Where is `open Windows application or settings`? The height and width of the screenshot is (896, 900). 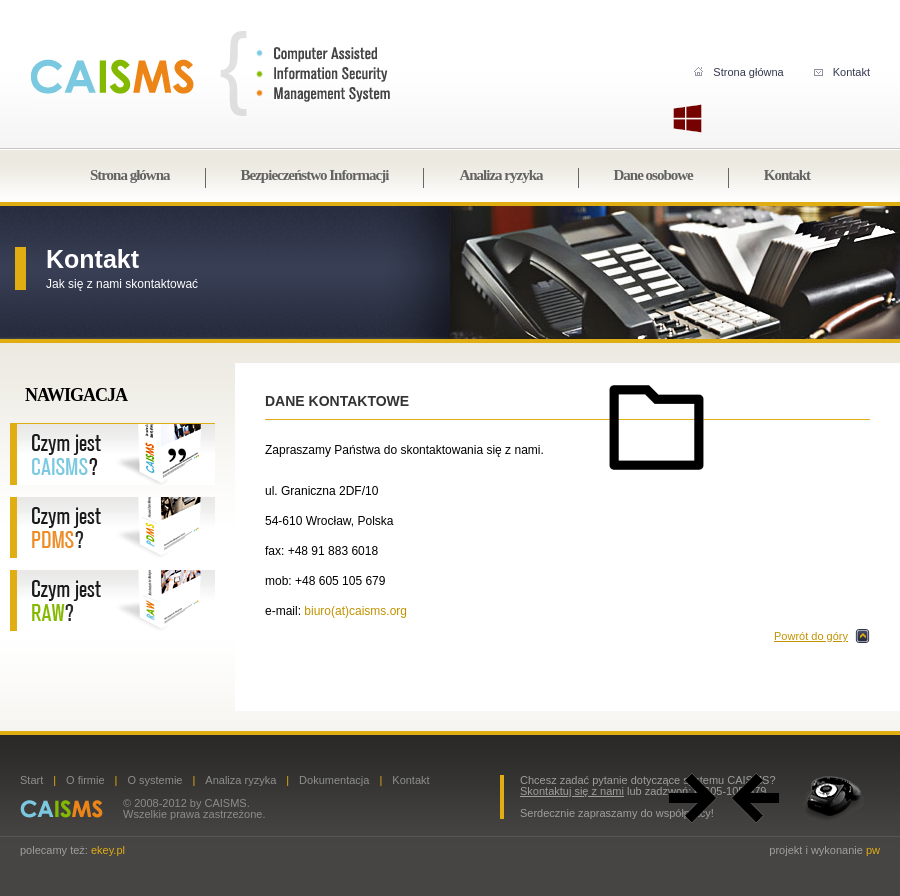 open Windows application or settings is located at coordinates (687, 118).